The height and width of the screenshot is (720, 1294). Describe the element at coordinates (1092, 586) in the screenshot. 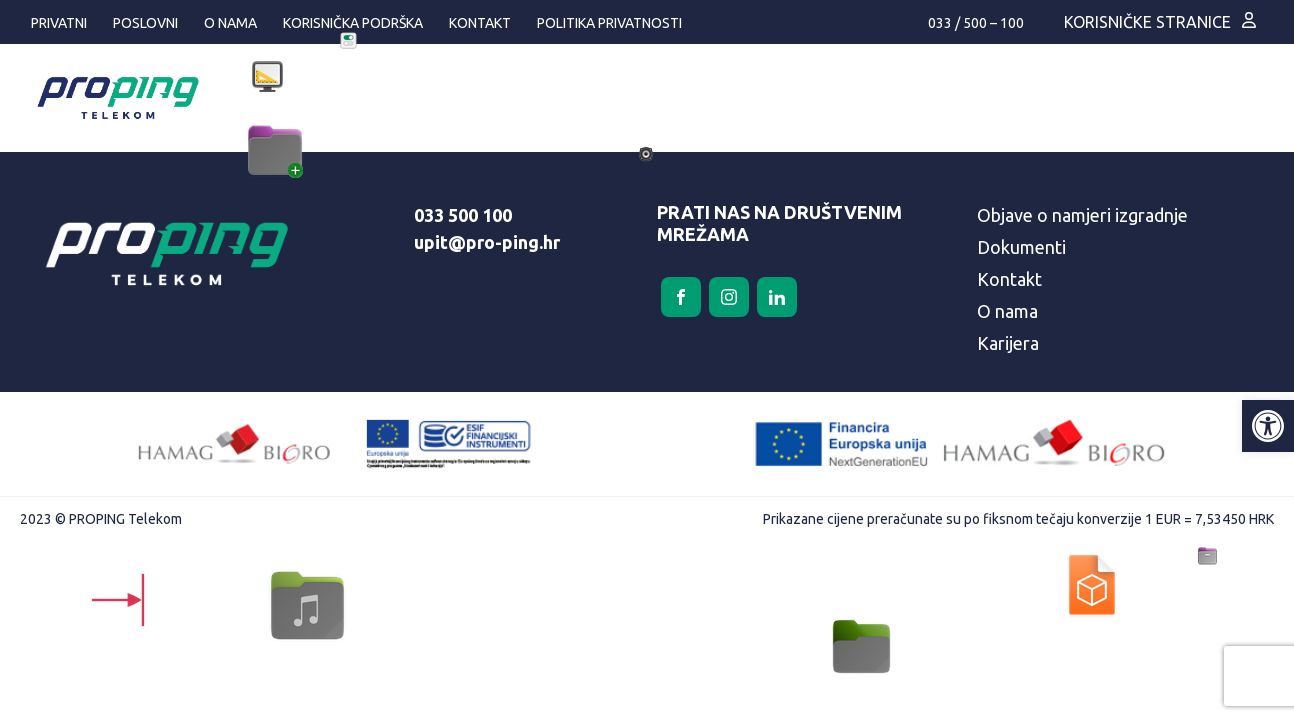

I see `open a blender 3d project file` at that location.